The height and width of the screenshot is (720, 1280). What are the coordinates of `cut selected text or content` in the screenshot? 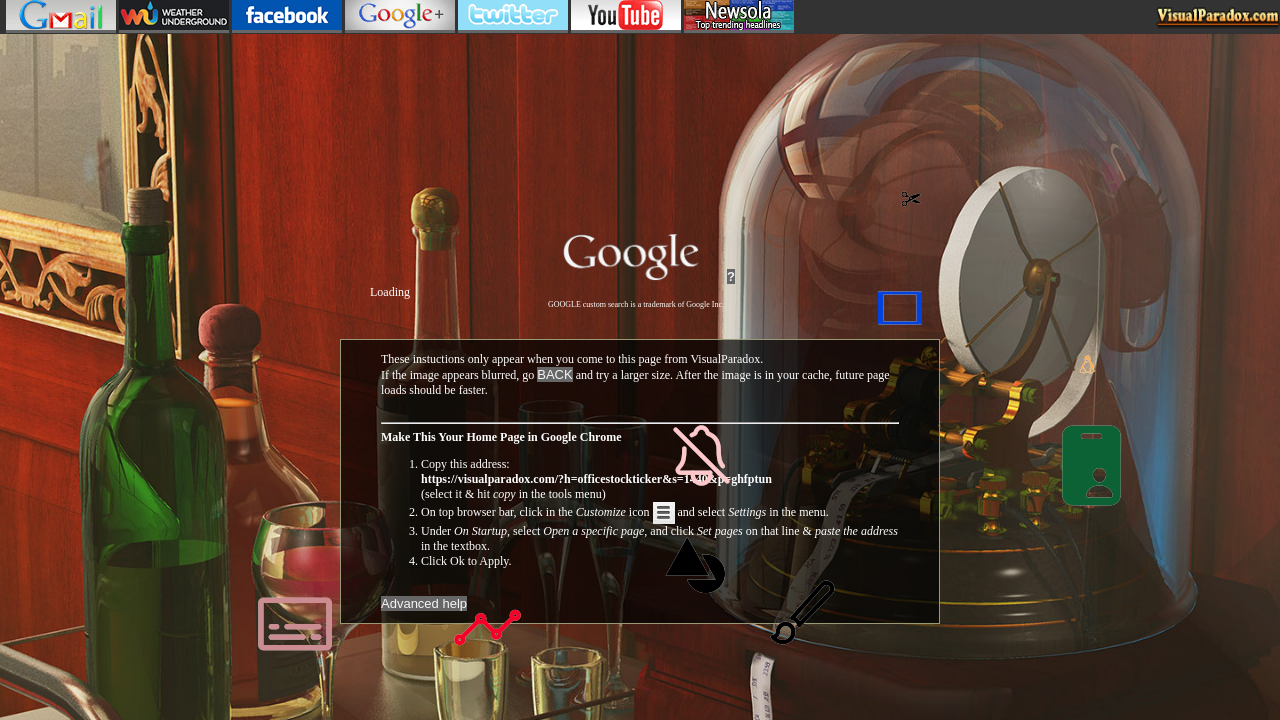 It's located at (911, 199).